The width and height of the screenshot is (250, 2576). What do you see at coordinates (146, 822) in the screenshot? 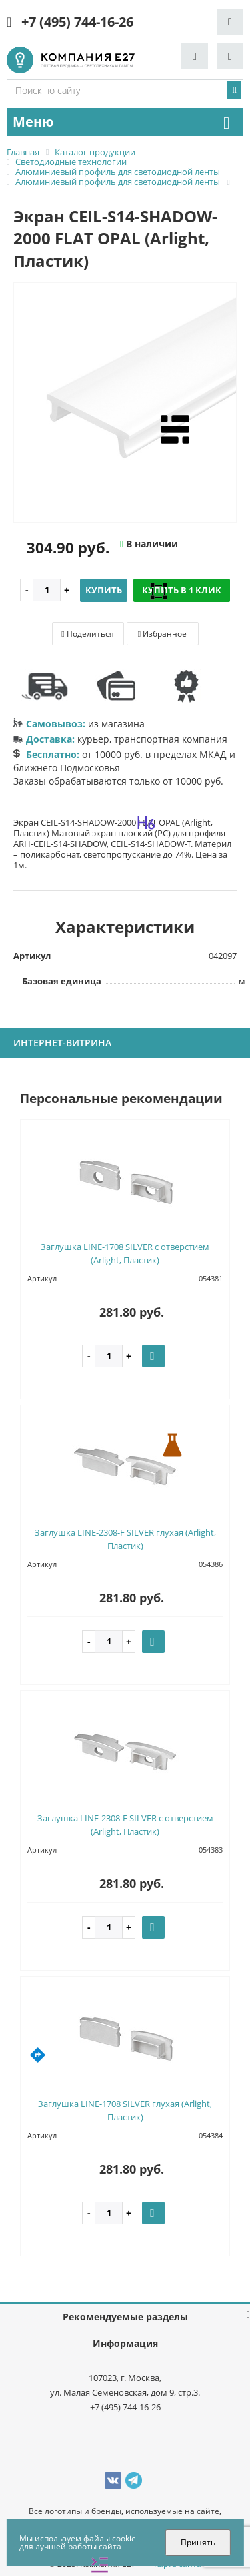
I see `format text as heading level 6` at bounding box center [146, 822].